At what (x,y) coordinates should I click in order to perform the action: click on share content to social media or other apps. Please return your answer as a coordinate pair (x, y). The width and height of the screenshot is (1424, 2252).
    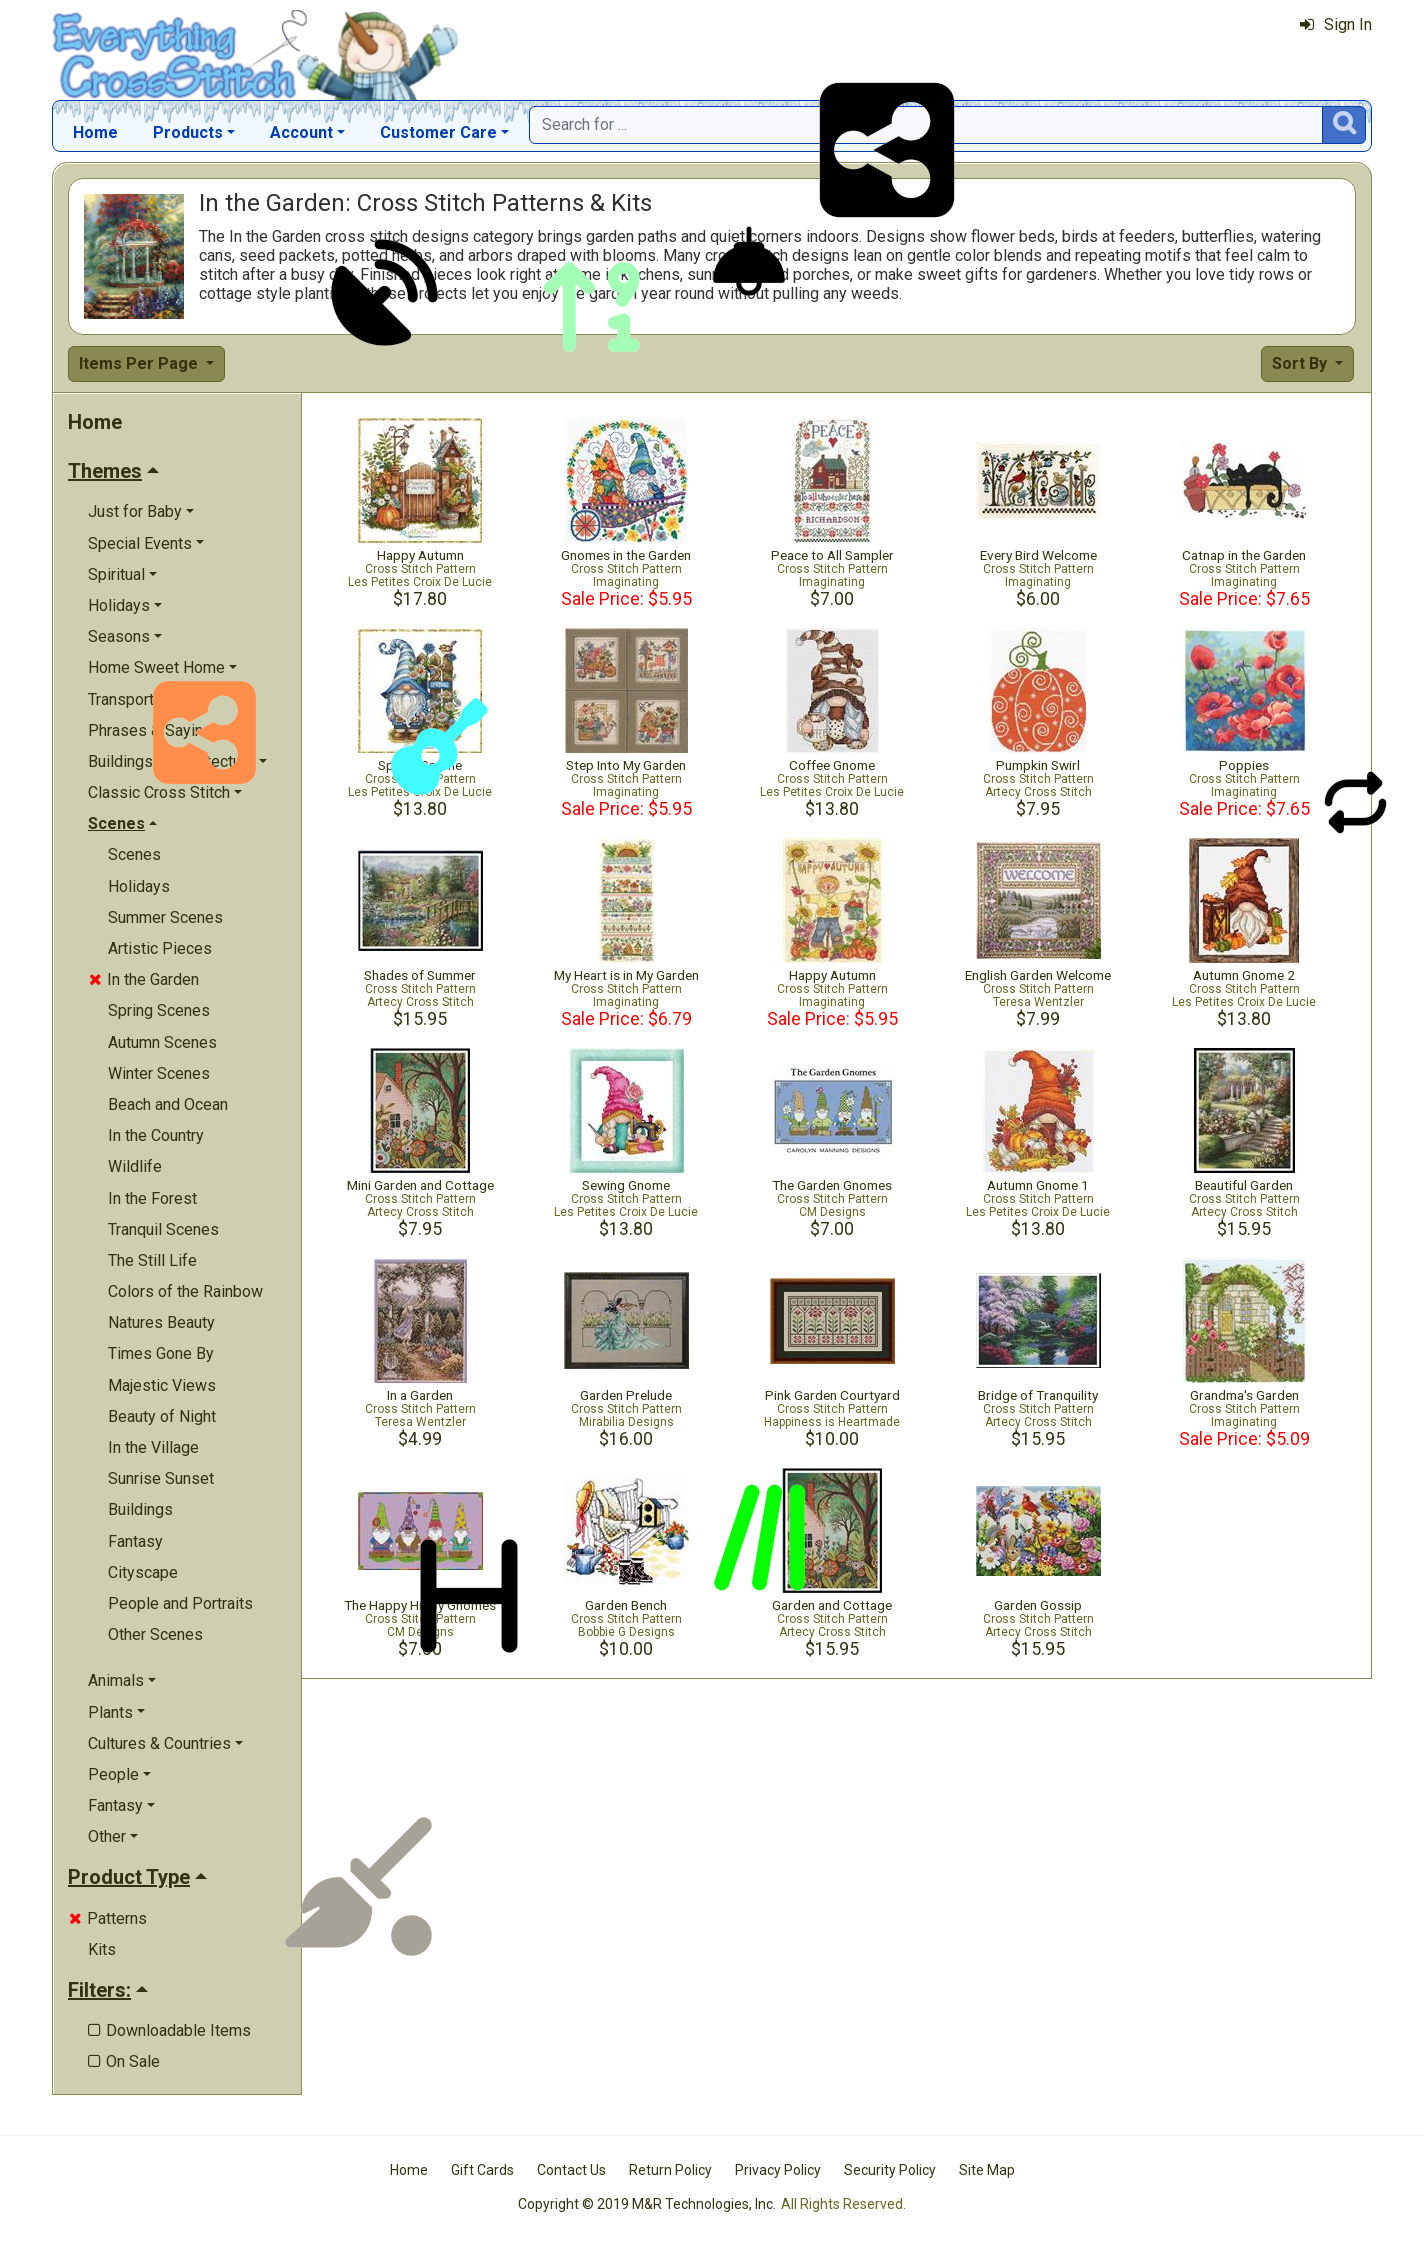
    Looking at the image, I should click on (204, 732).